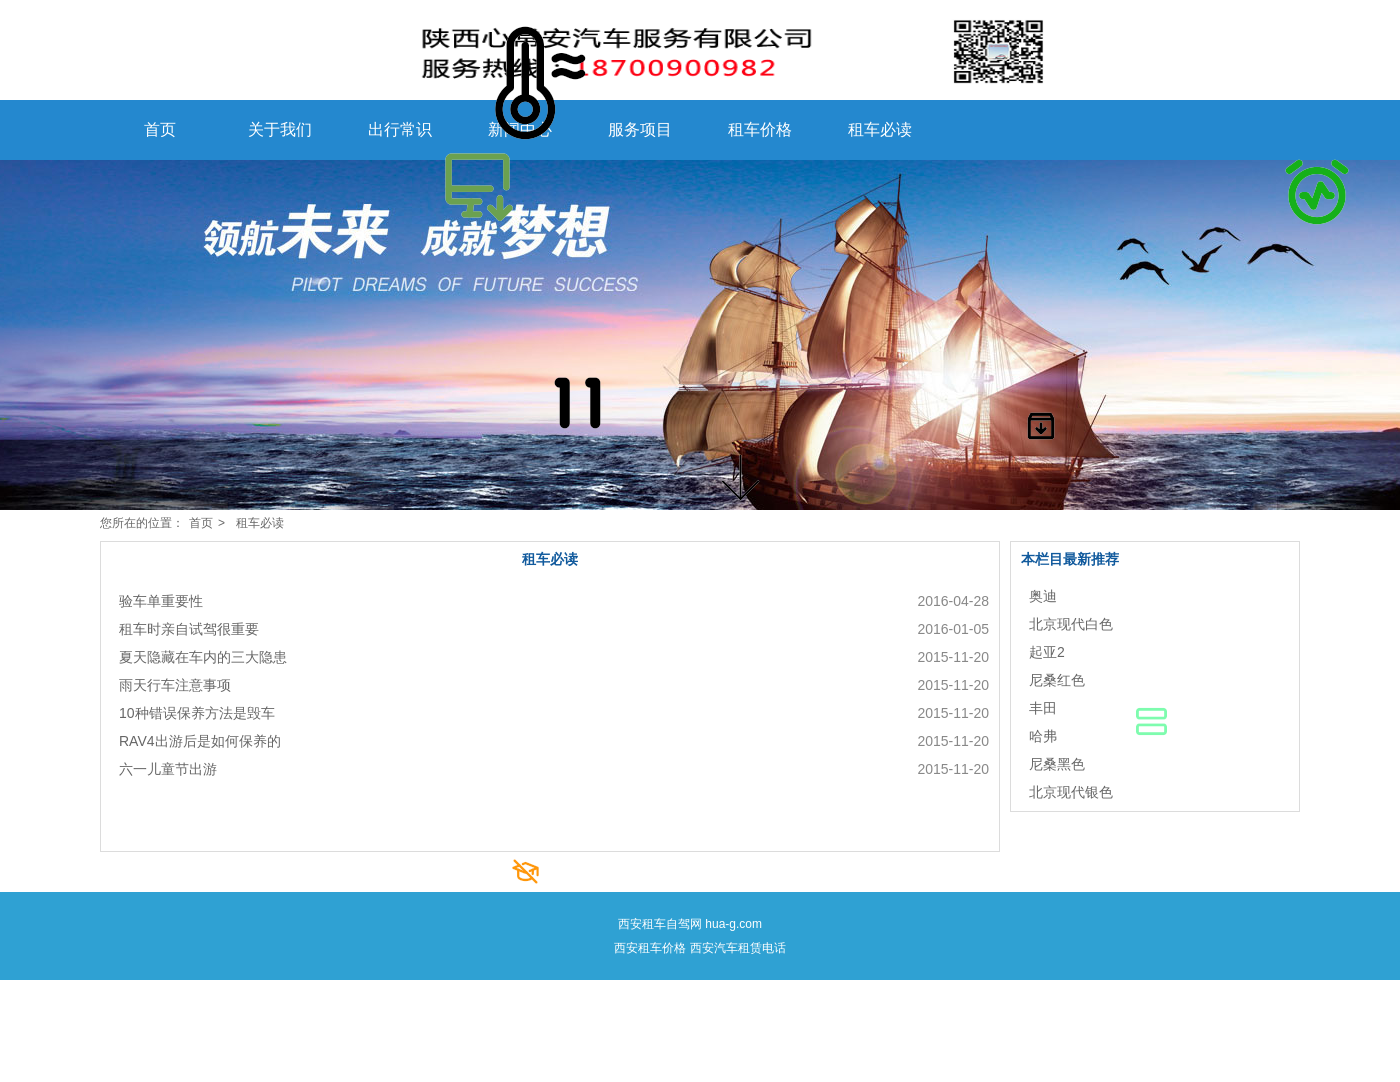 The image size is (1400, 1082). Describe the element at coordinates (740, 477) in the screenshot. I see `scroll down or view more content` at that location.